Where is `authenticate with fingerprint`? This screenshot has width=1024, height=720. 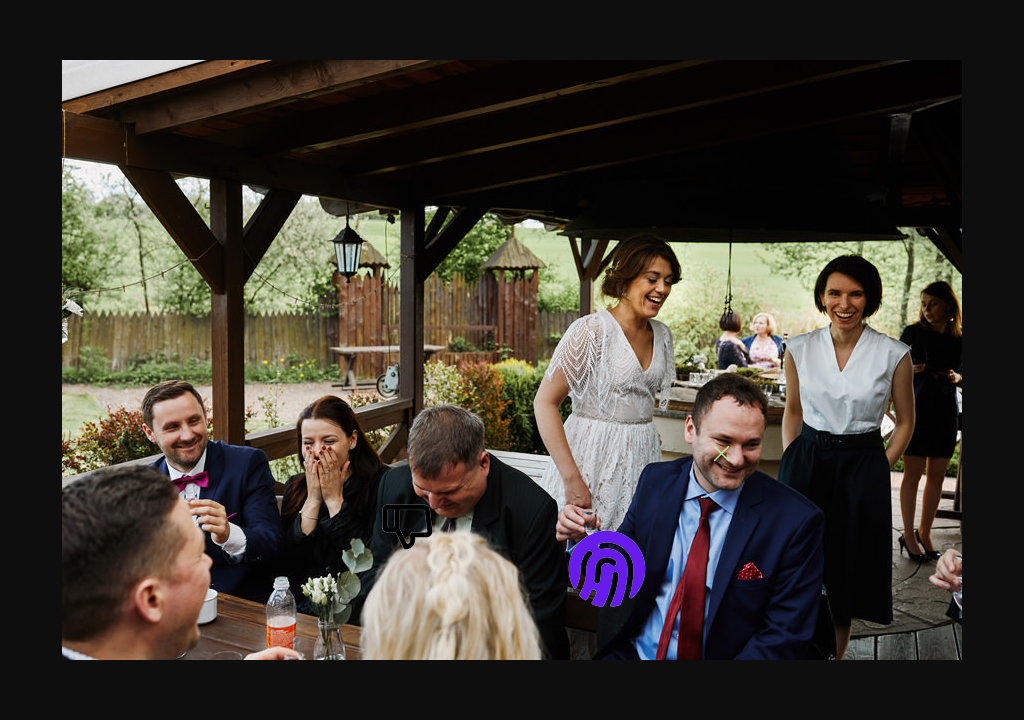 authenticate with fingerprint is located at coordinates (607, 569).